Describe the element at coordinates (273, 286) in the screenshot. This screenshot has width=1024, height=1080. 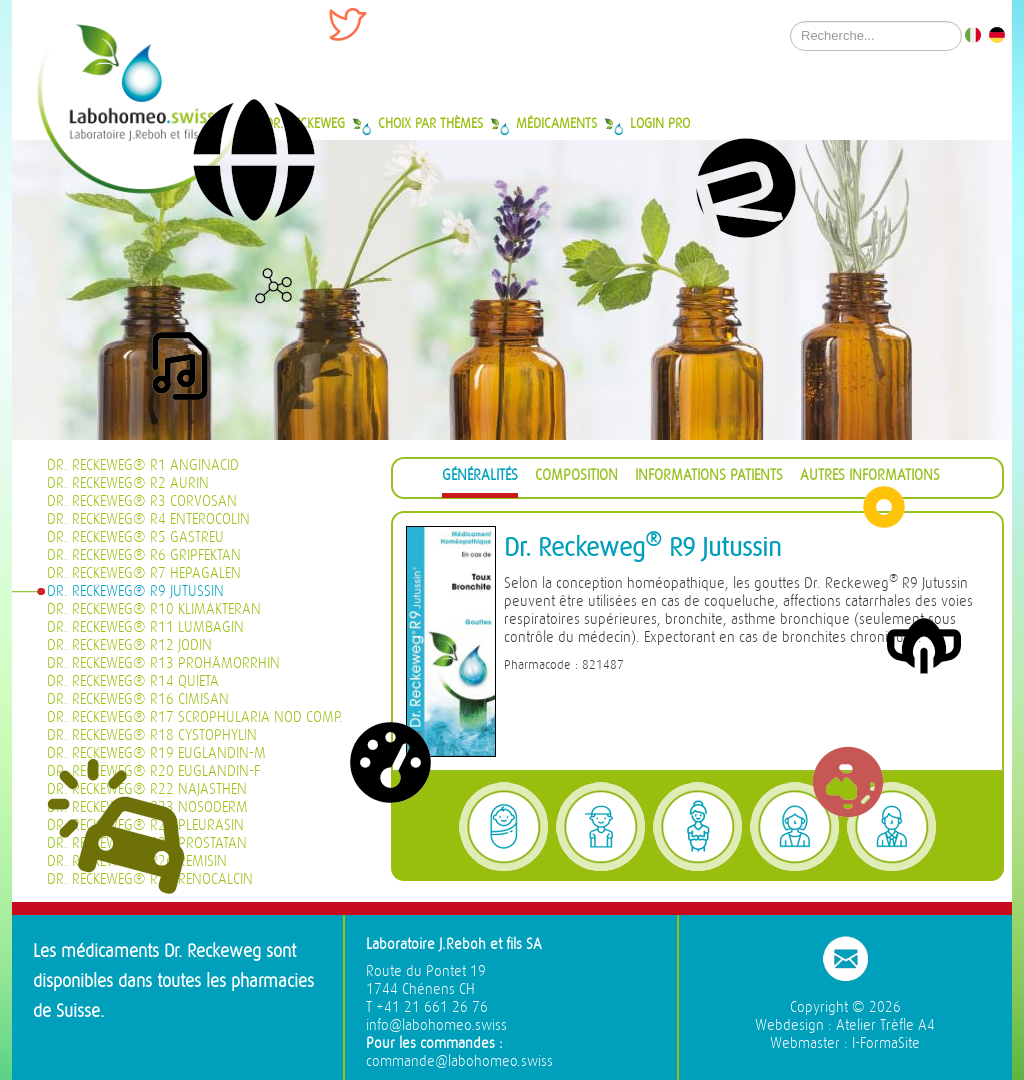
I see `view network connections or relationships` at that location.